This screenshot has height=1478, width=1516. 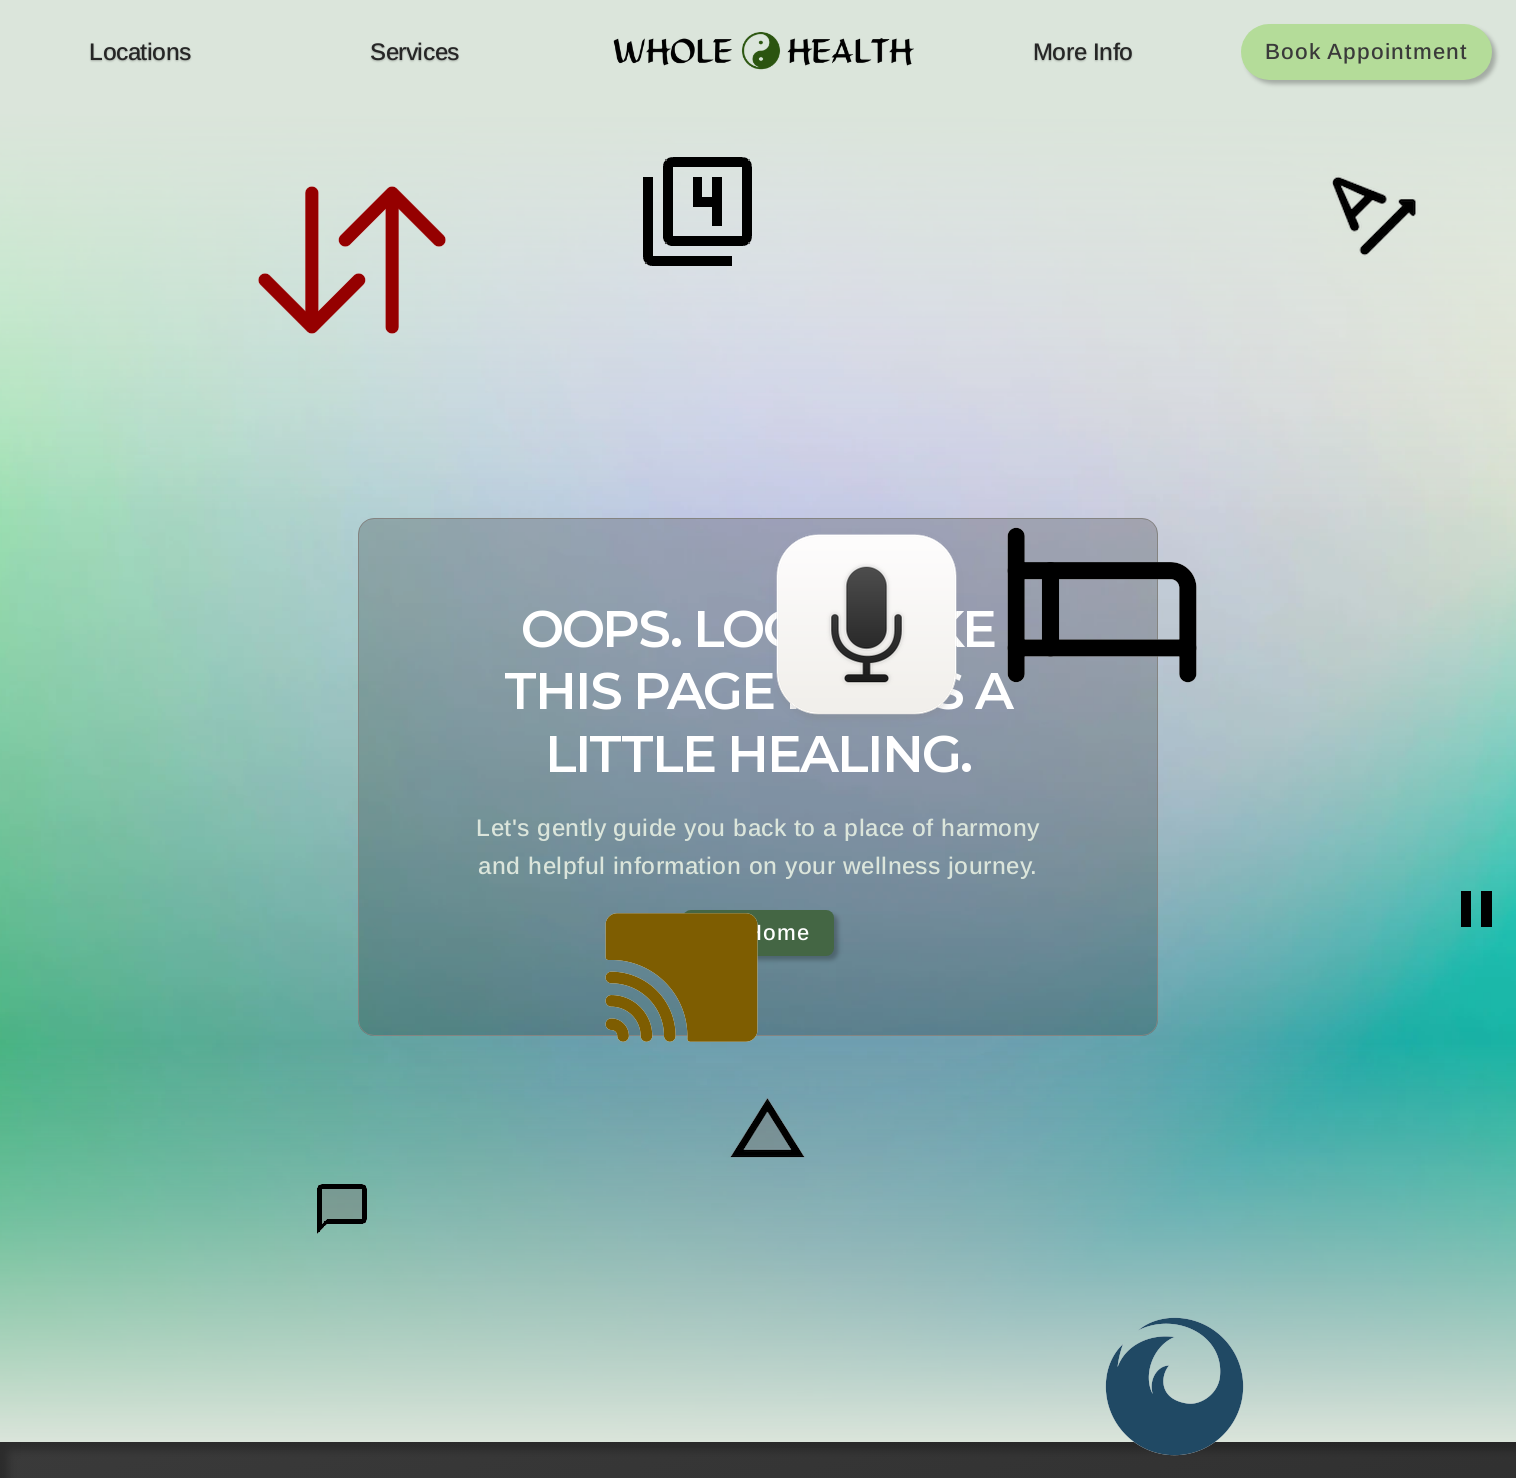 I want to click on cast your screen to another device, so click(x=681, y=977).